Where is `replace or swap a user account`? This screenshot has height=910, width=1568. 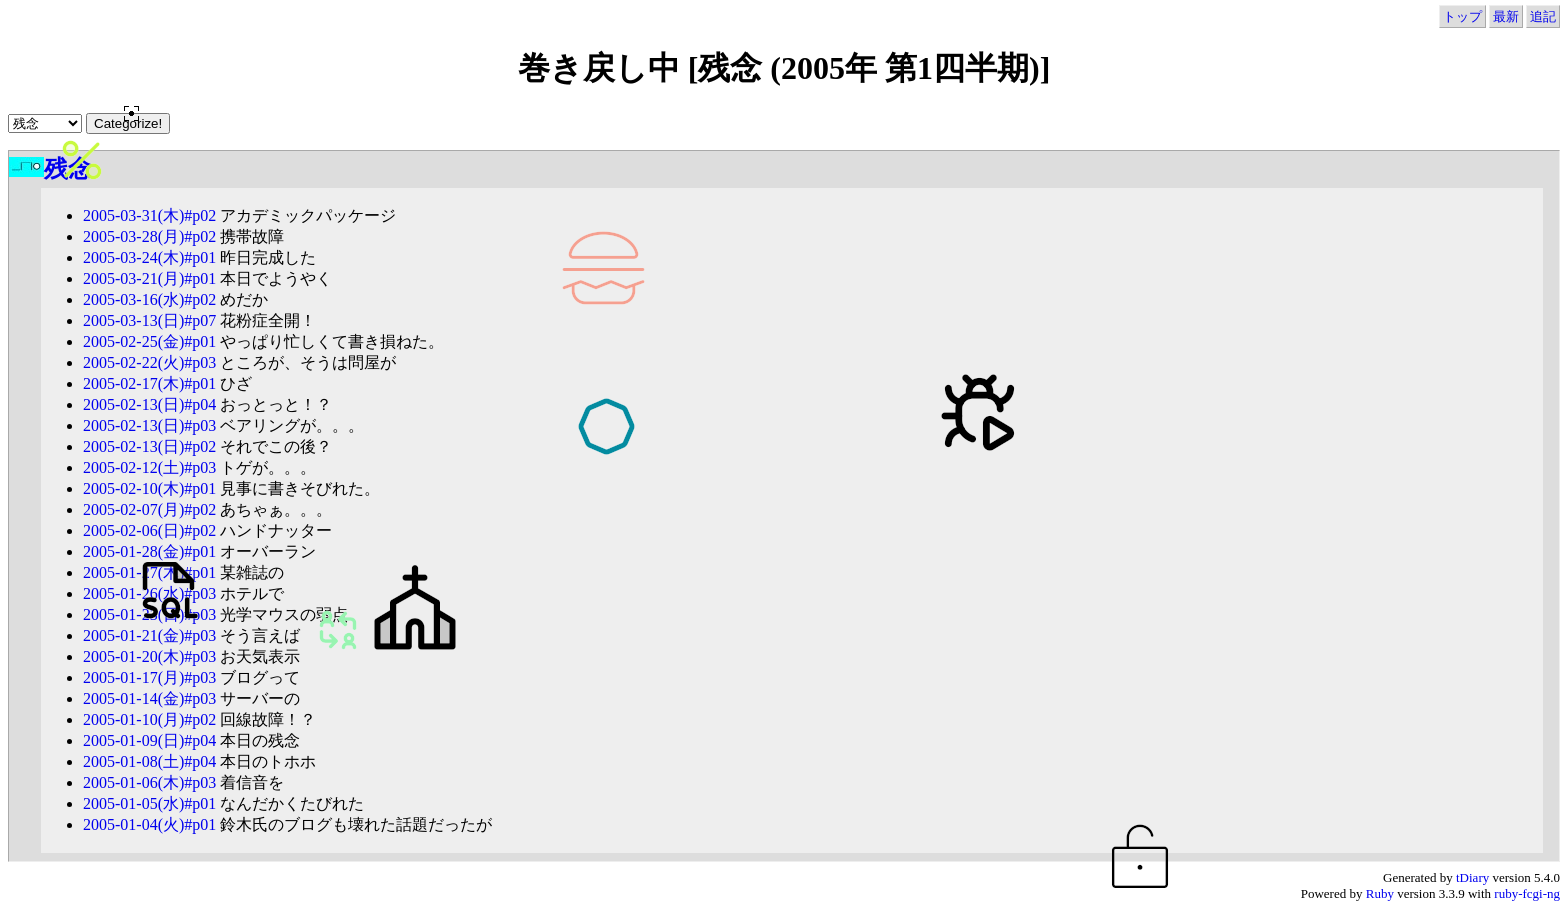 replace or swap a user account is located at coordinates (338, 630).